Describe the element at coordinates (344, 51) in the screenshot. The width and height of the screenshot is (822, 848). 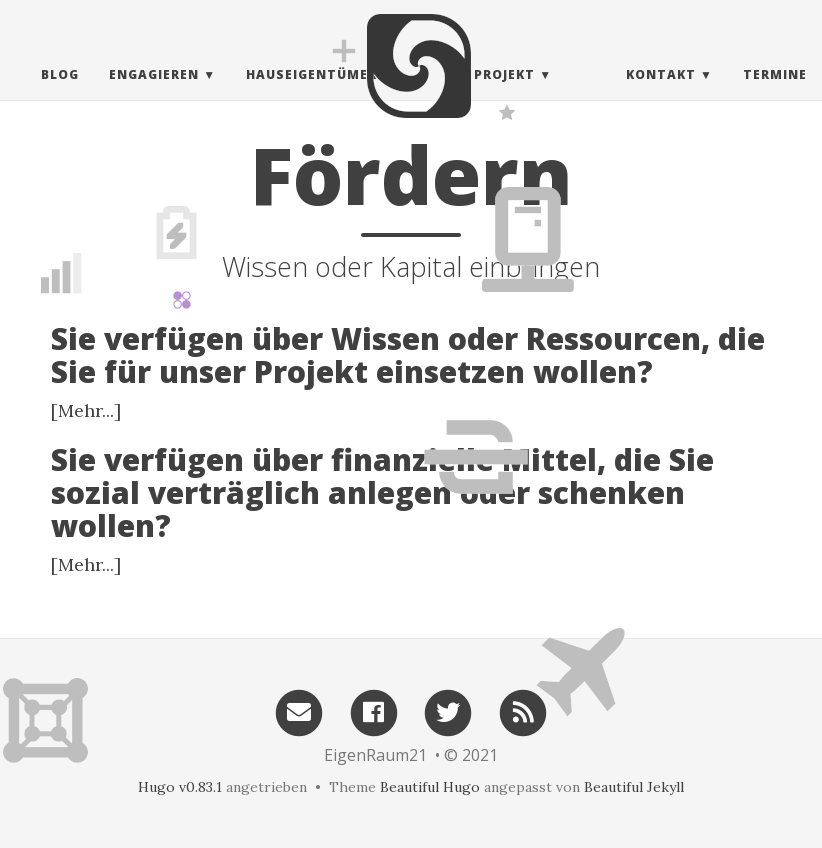
I see `add a new item to a list` at that location.